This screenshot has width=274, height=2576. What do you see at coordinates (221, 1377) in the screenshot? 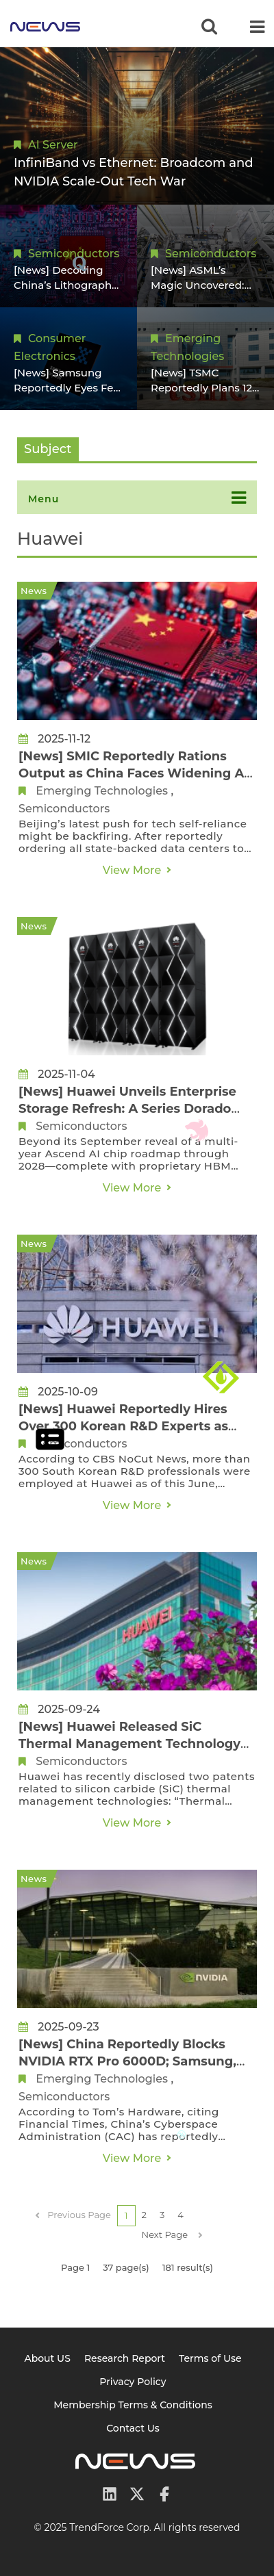
I see `visit sourceforge website` at bounding box center [221, 1377].